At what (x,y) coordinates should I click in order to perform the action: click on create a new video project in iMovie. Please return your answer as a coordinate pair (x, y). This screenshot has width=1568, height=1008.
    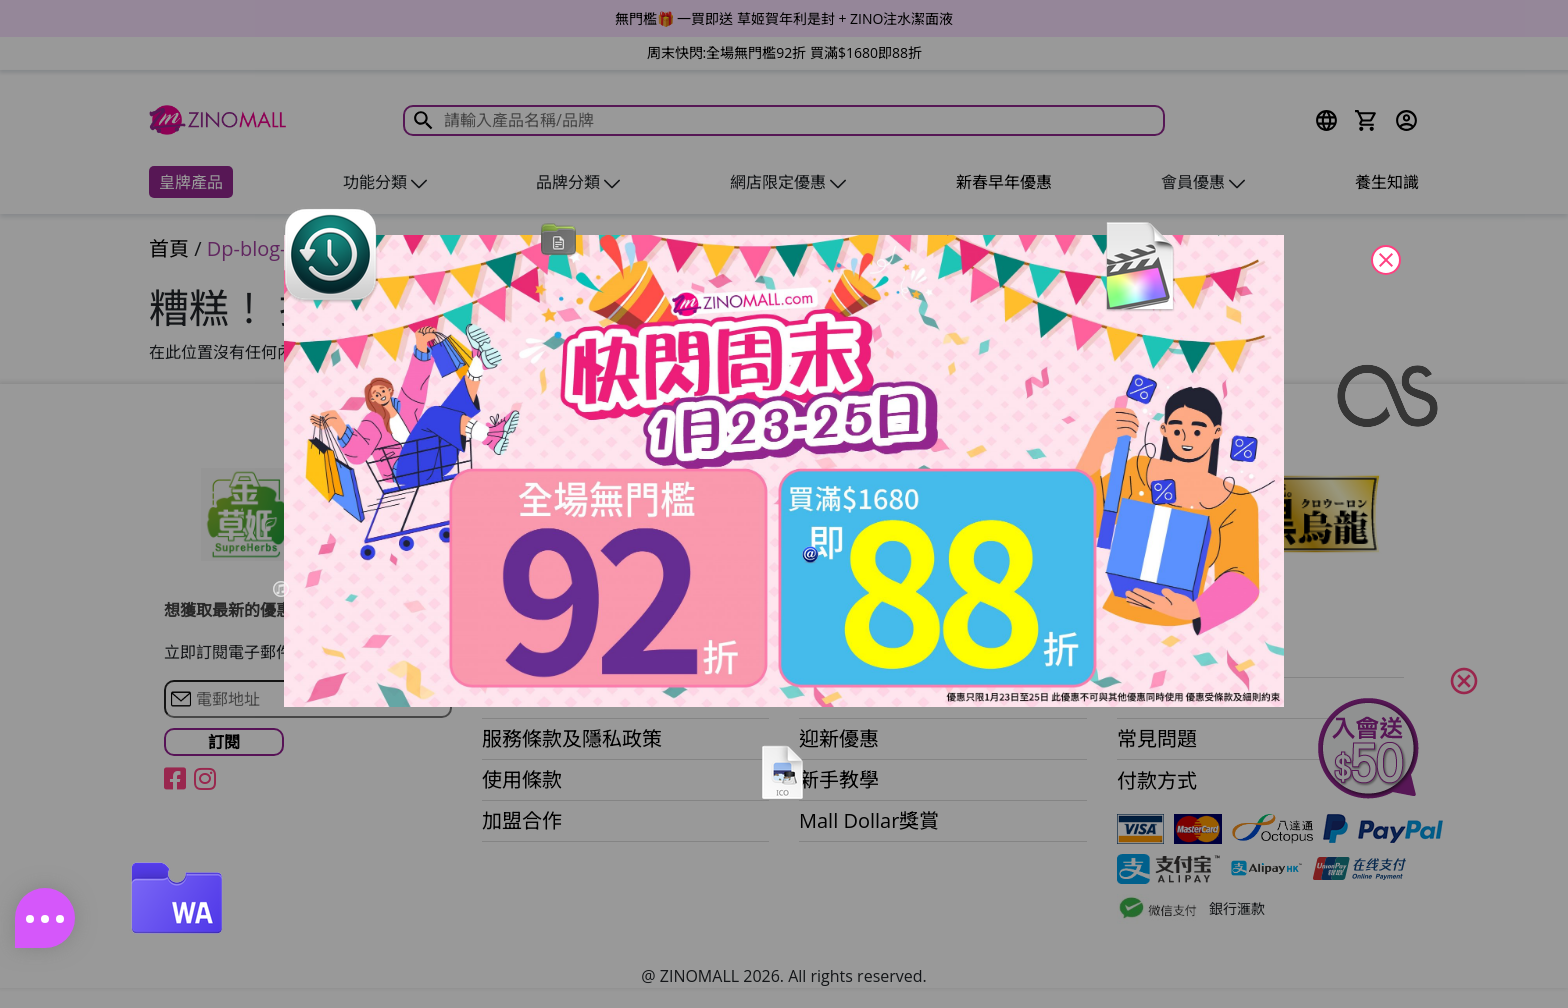
    Looking at the image, I should click on (1140, 268).